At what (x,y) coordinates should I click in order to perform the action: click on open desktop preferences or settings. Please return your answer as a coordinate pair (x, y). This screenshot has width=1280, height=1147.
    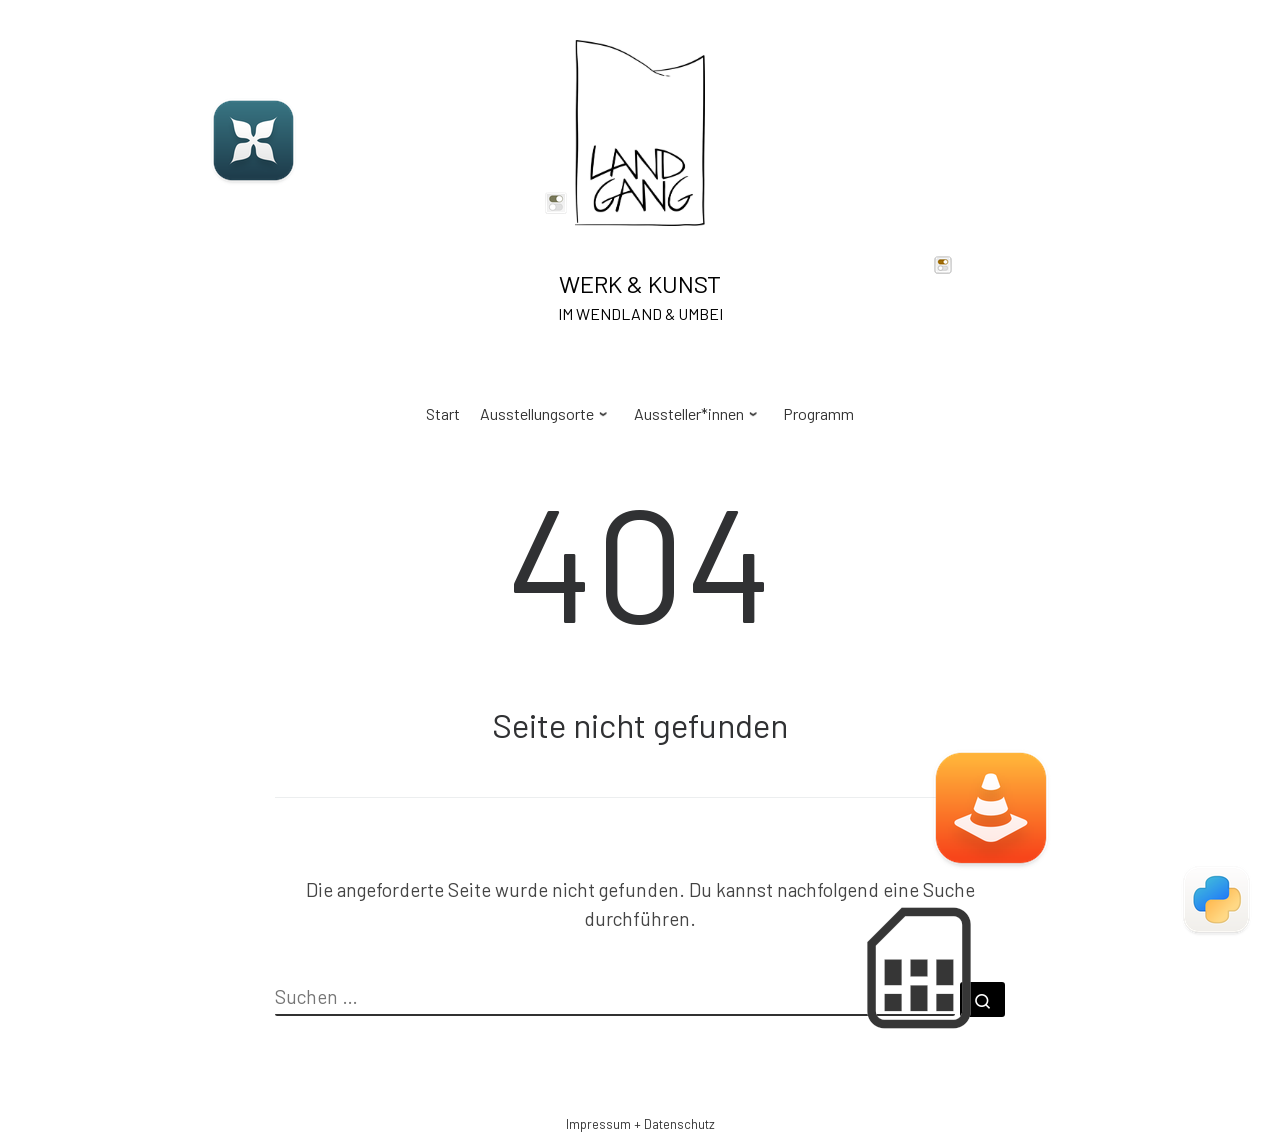
    Looking at the image, I should click on (943, 265).